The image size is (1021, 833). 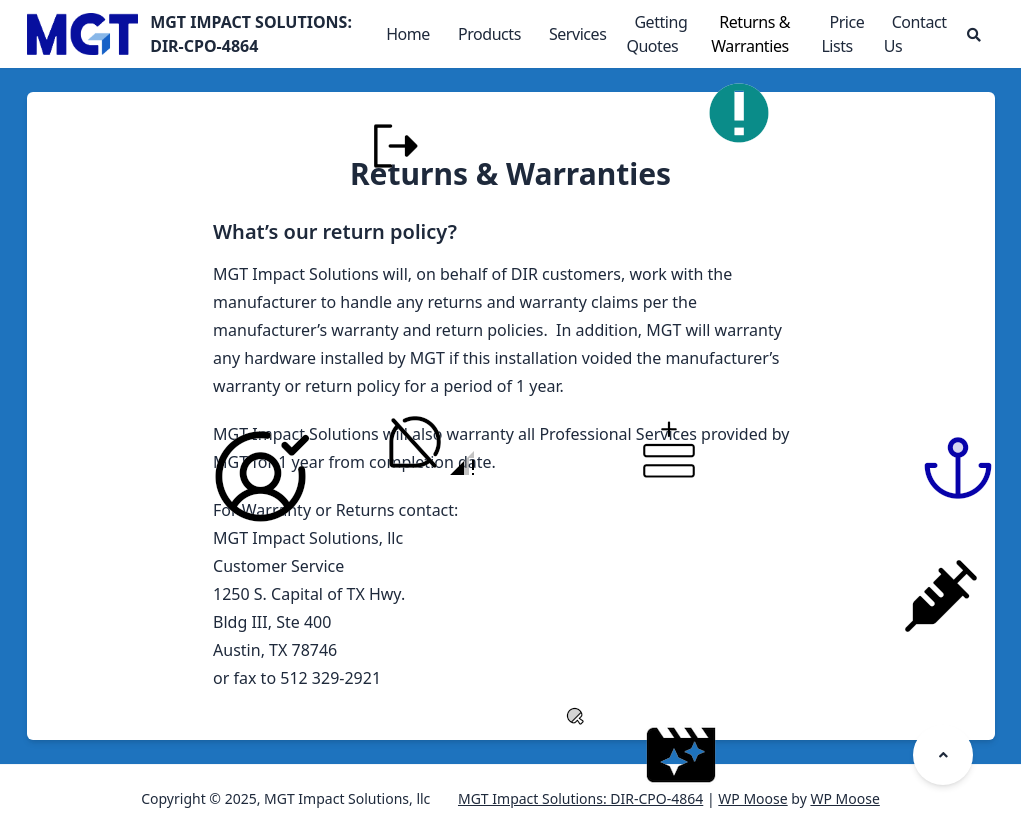 I want to click on anchor point or link to a fixed position, so click(x=958, y=468).